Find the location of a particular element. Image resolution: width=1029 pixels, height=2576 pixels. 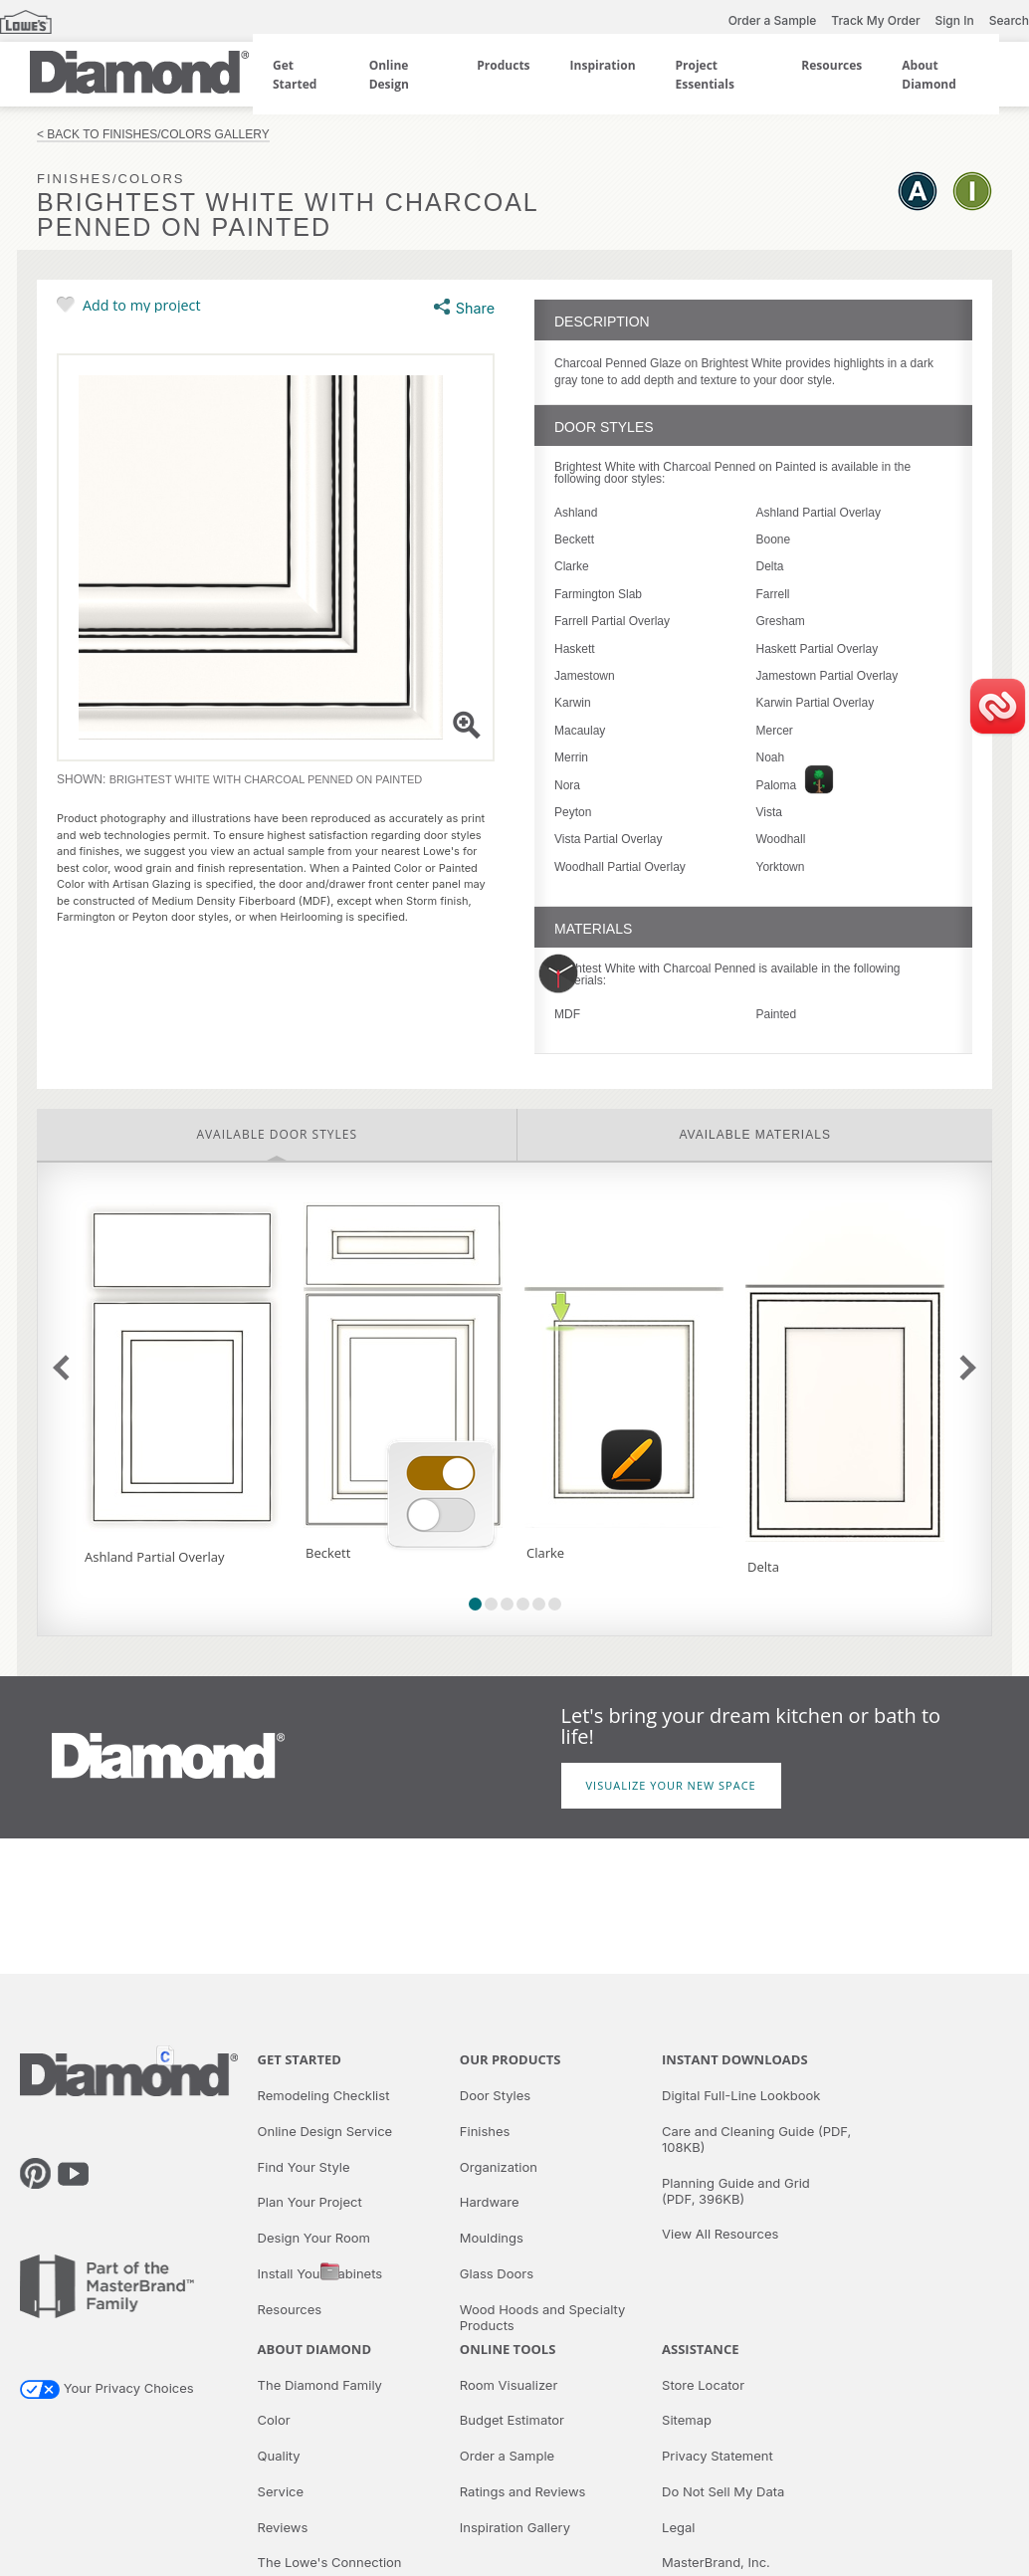

save the current file or document is located at coordinates (560, 1307).